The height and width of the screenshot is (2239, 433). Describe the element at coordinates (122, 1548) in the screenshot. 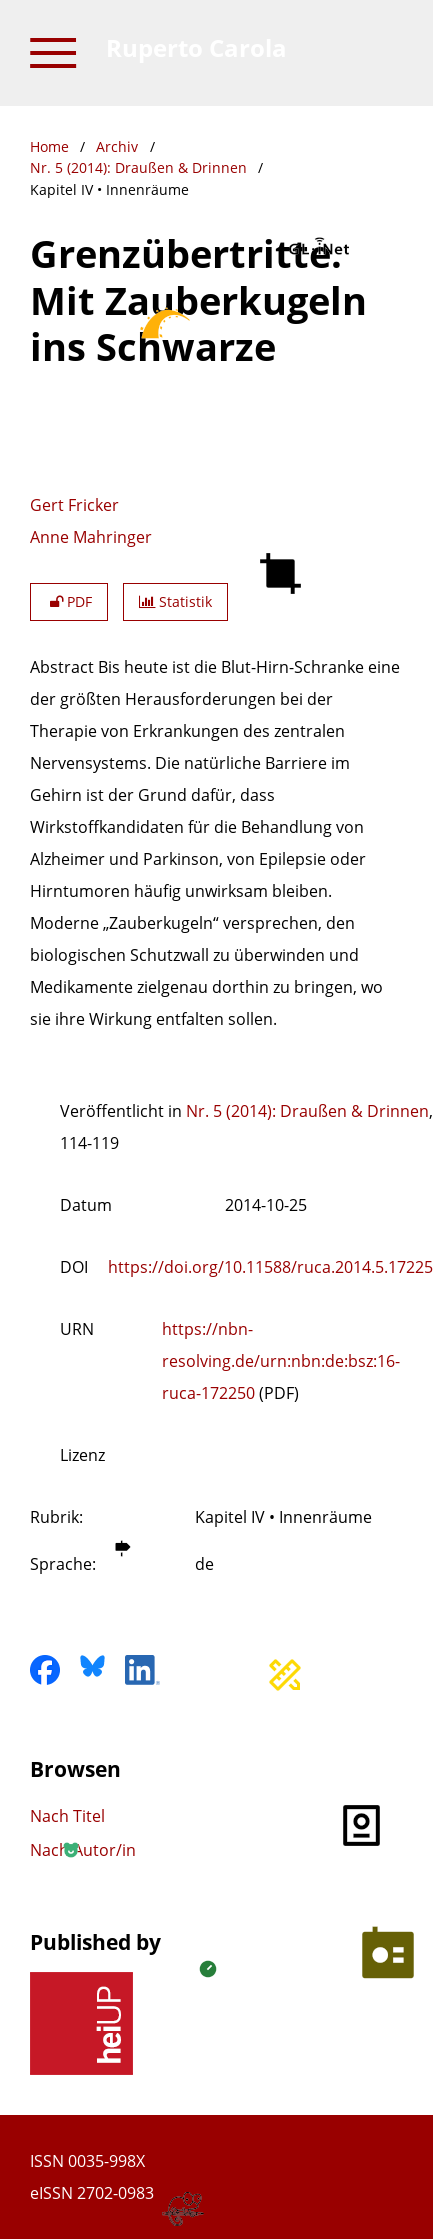

I see `get directions or navigate to a destination` at that location.